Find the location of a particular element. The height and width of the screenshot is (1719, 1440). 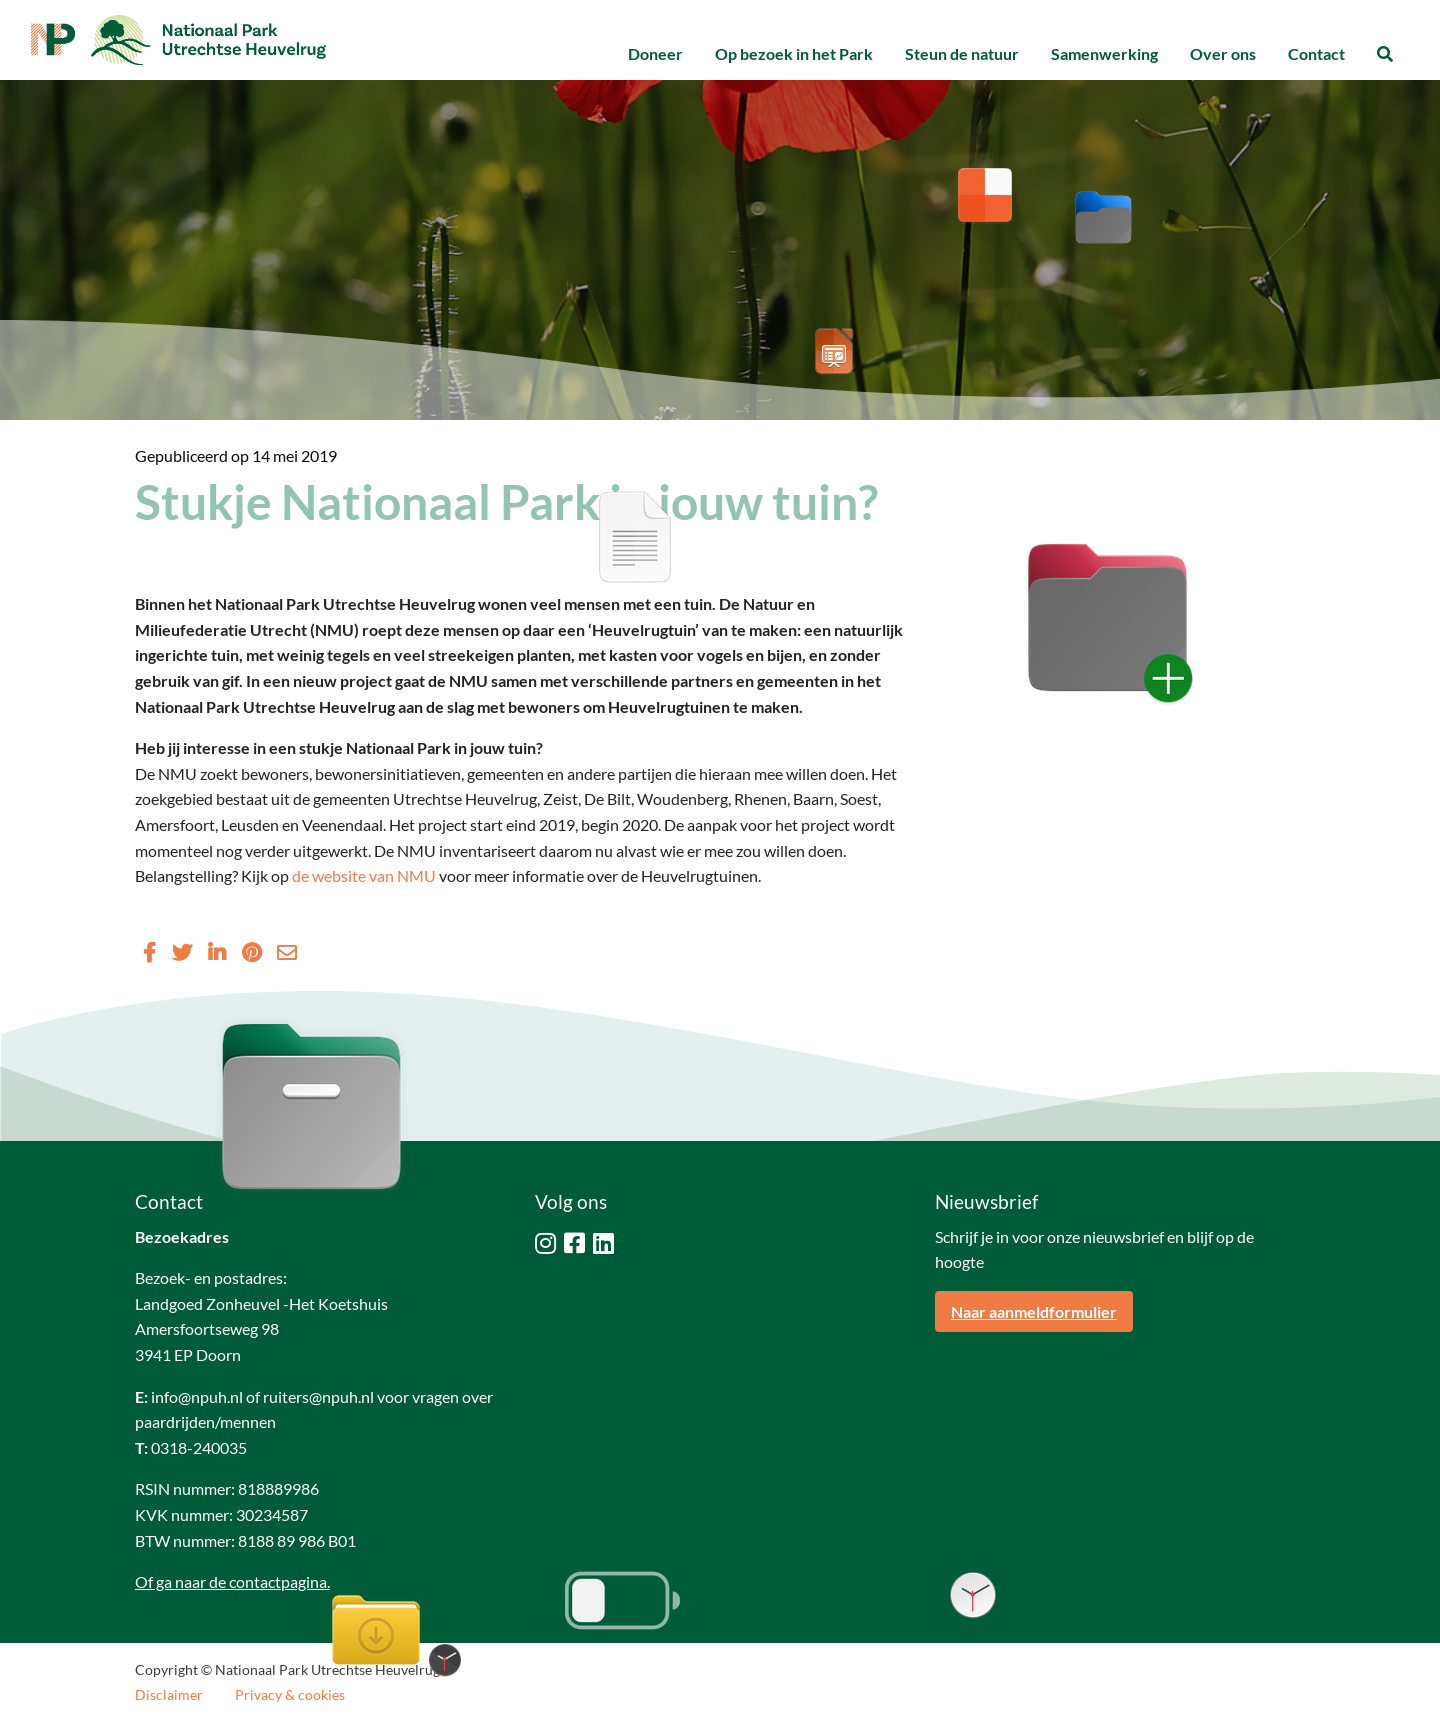

access your downloads folder is located at coordinates (376, 1630).